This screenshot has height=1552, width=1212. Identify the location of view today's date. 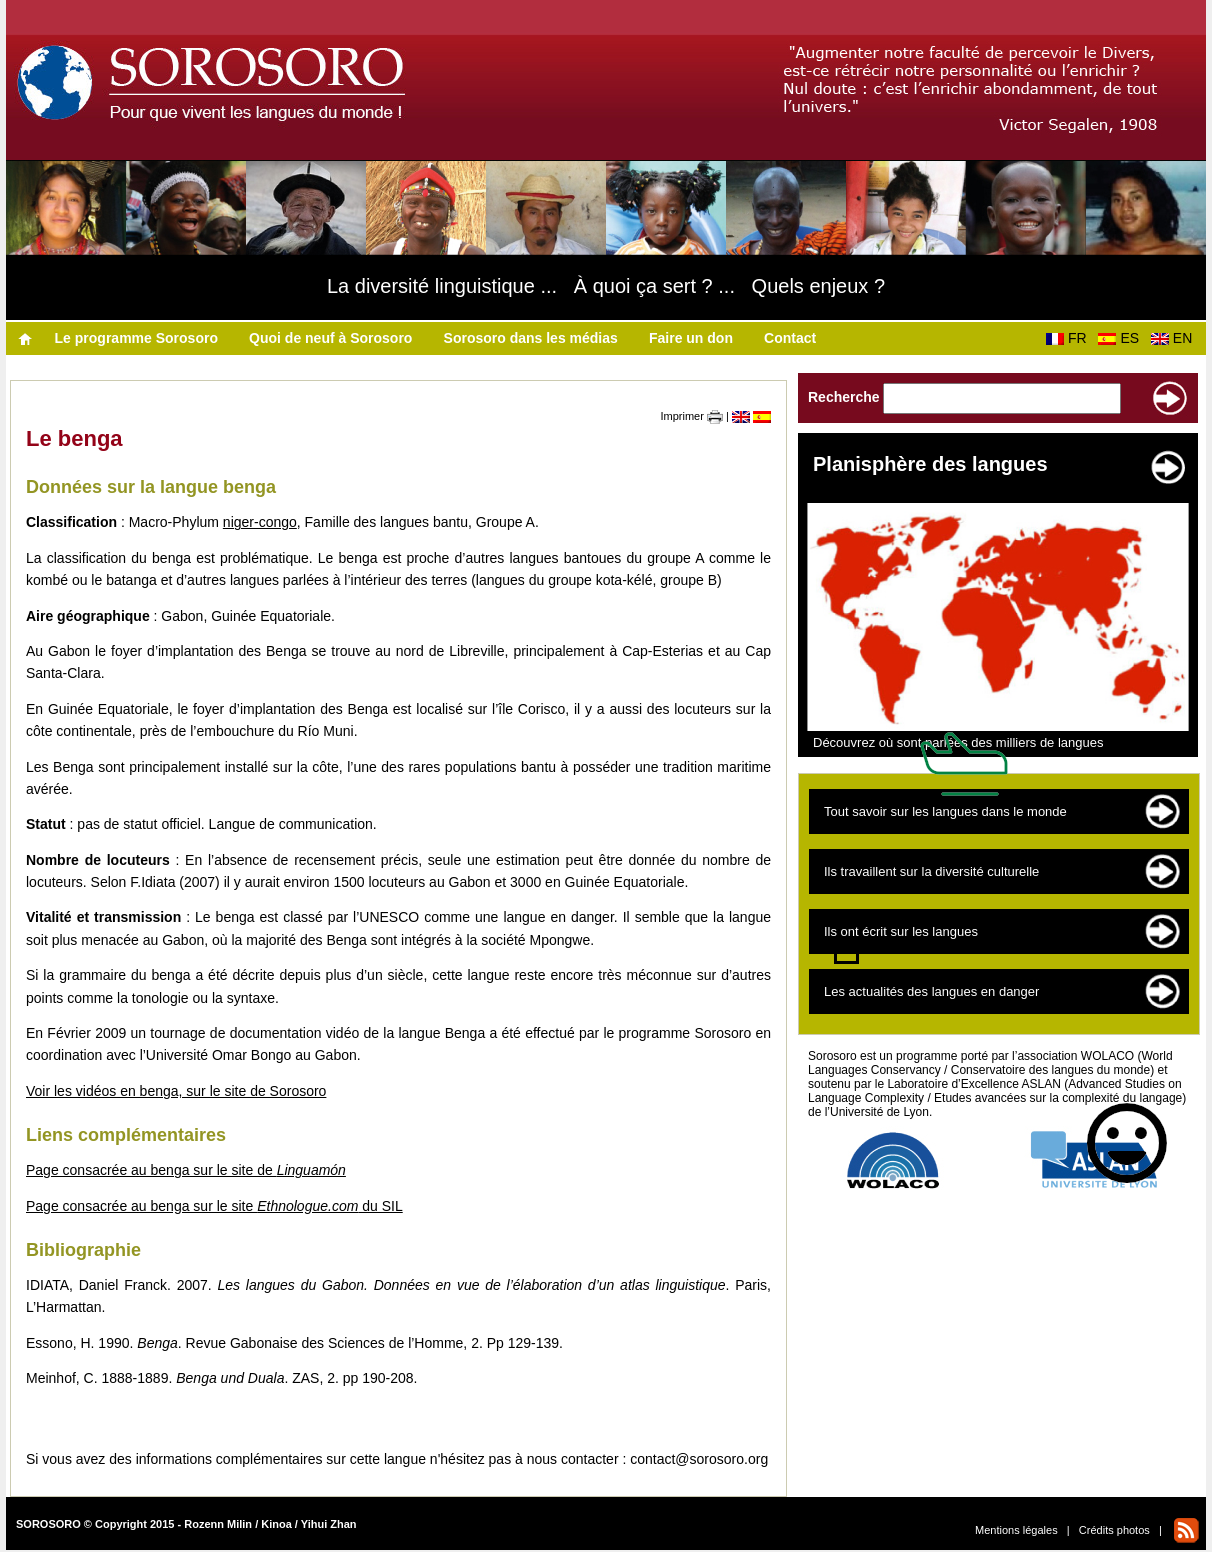
(846, 950).